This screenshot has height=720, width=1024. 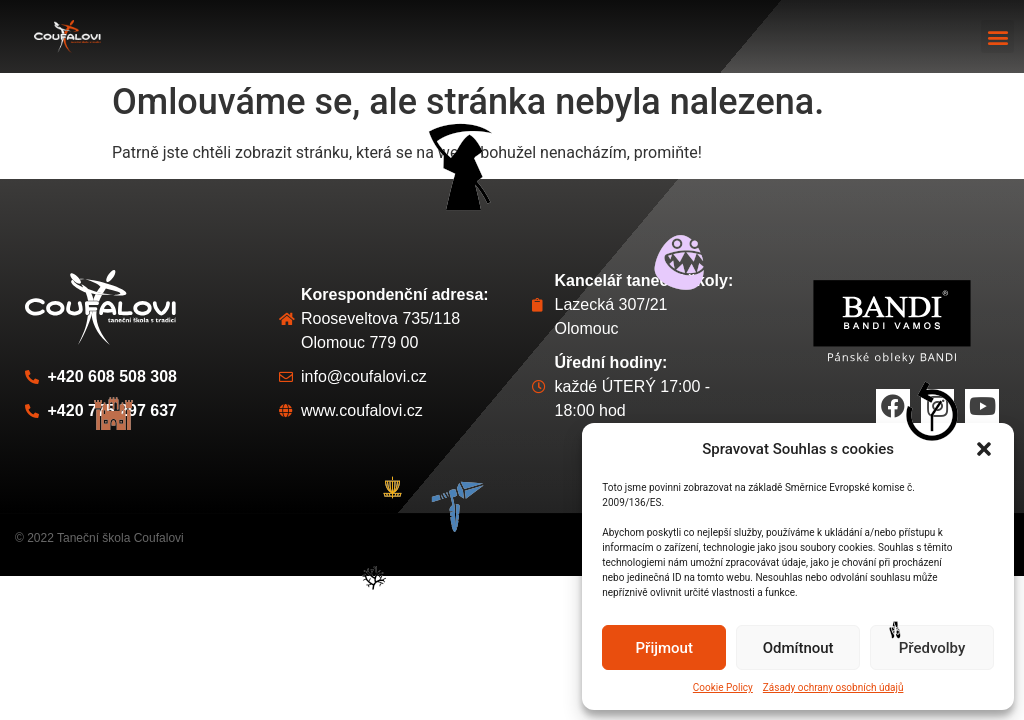 What do you see at coordinates (462, 167) in the screenshot?
I see `indicates death or game over state` at bounding box center [462, 167].